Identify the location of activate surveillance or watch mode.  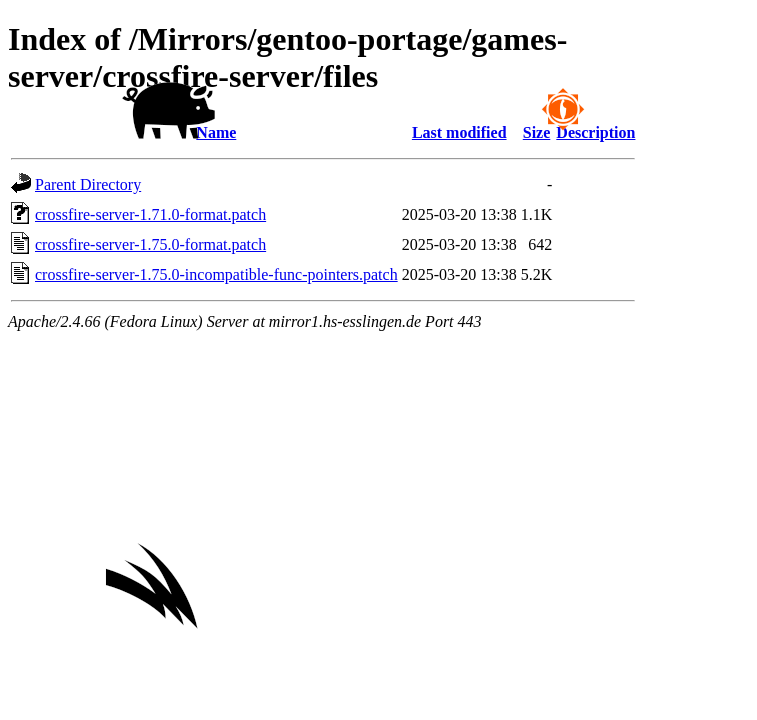
(563, 109).